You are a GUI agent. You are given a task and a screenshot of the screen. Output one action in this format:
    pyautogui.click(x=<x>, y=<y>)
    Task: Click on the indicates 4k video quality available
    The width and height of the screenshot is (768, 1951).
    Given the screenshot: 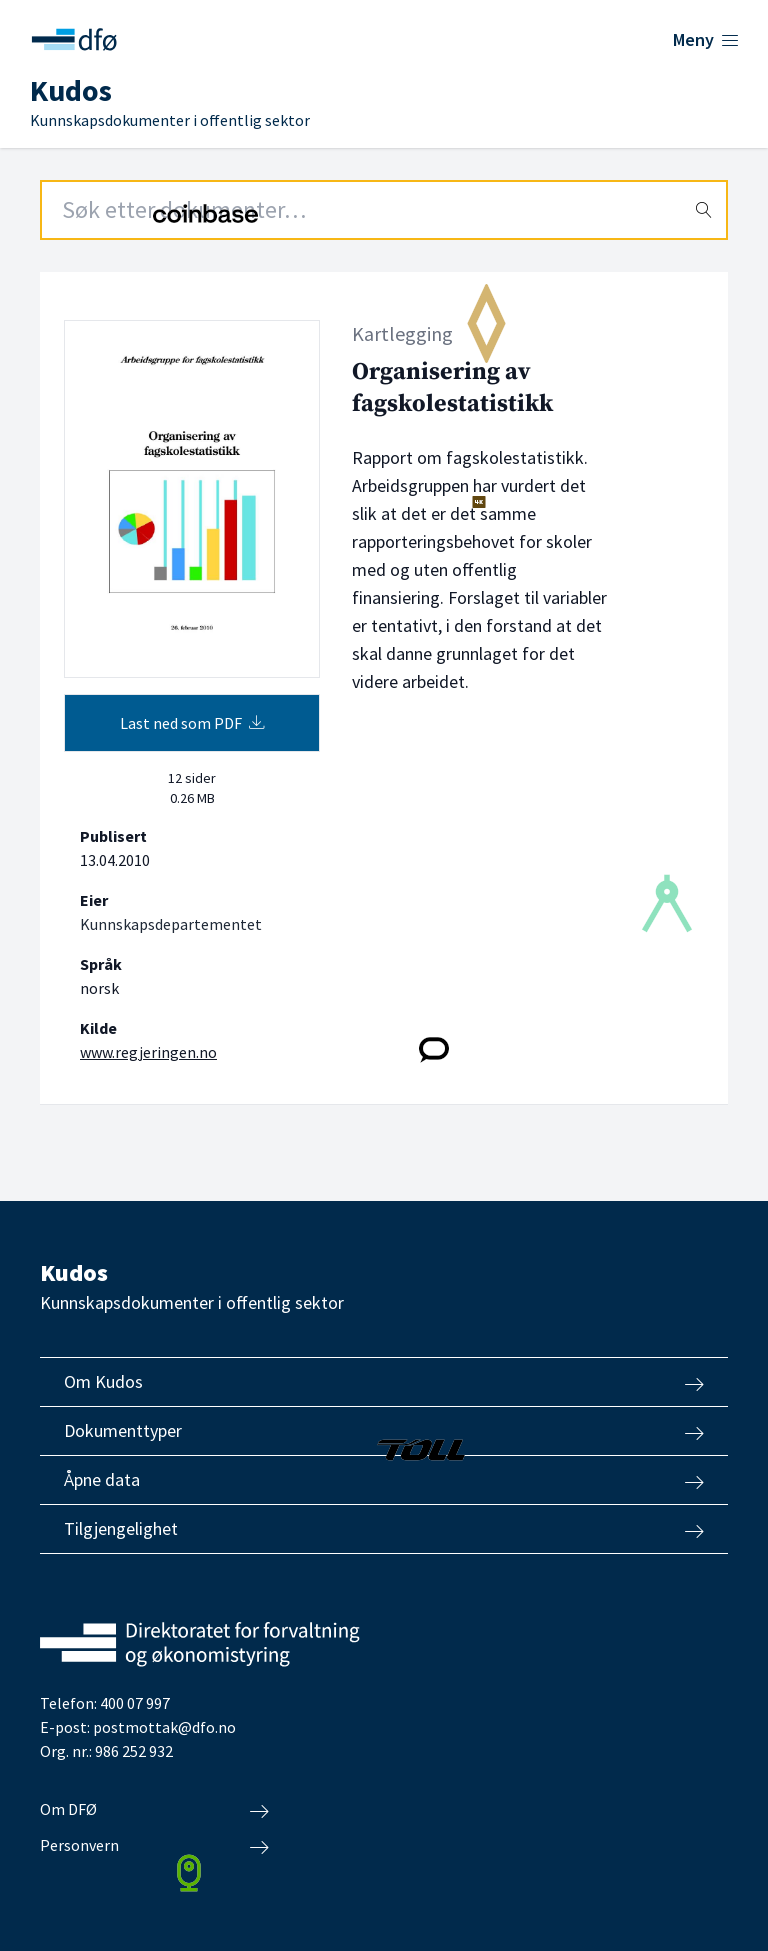 What is the action you would take?
    pyautogui.click(x=479, y=502)
    